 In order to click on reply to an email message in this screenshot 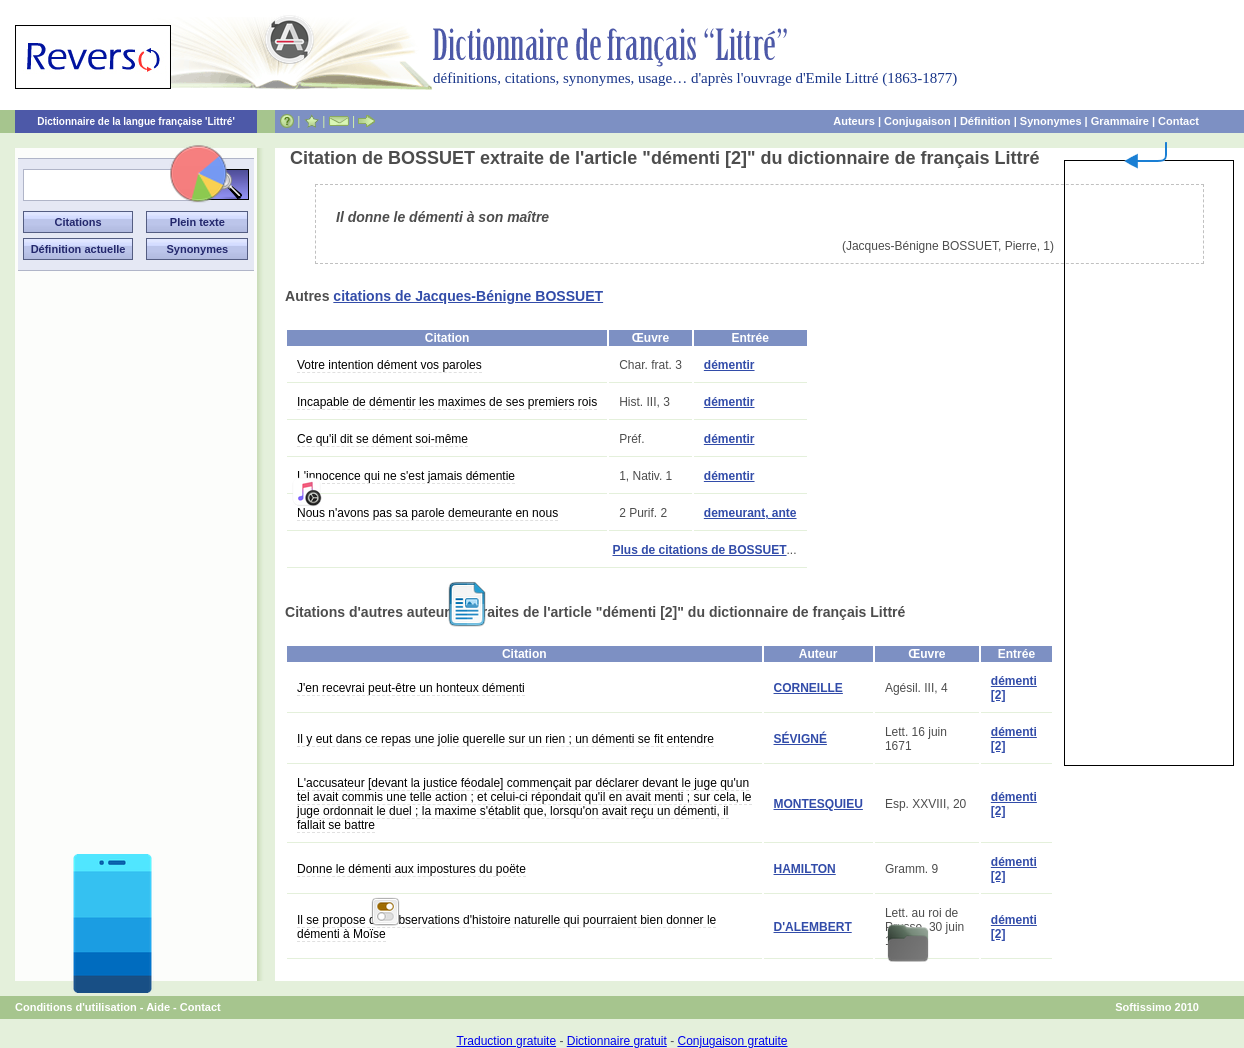, I will do `click(1145, 152)`.